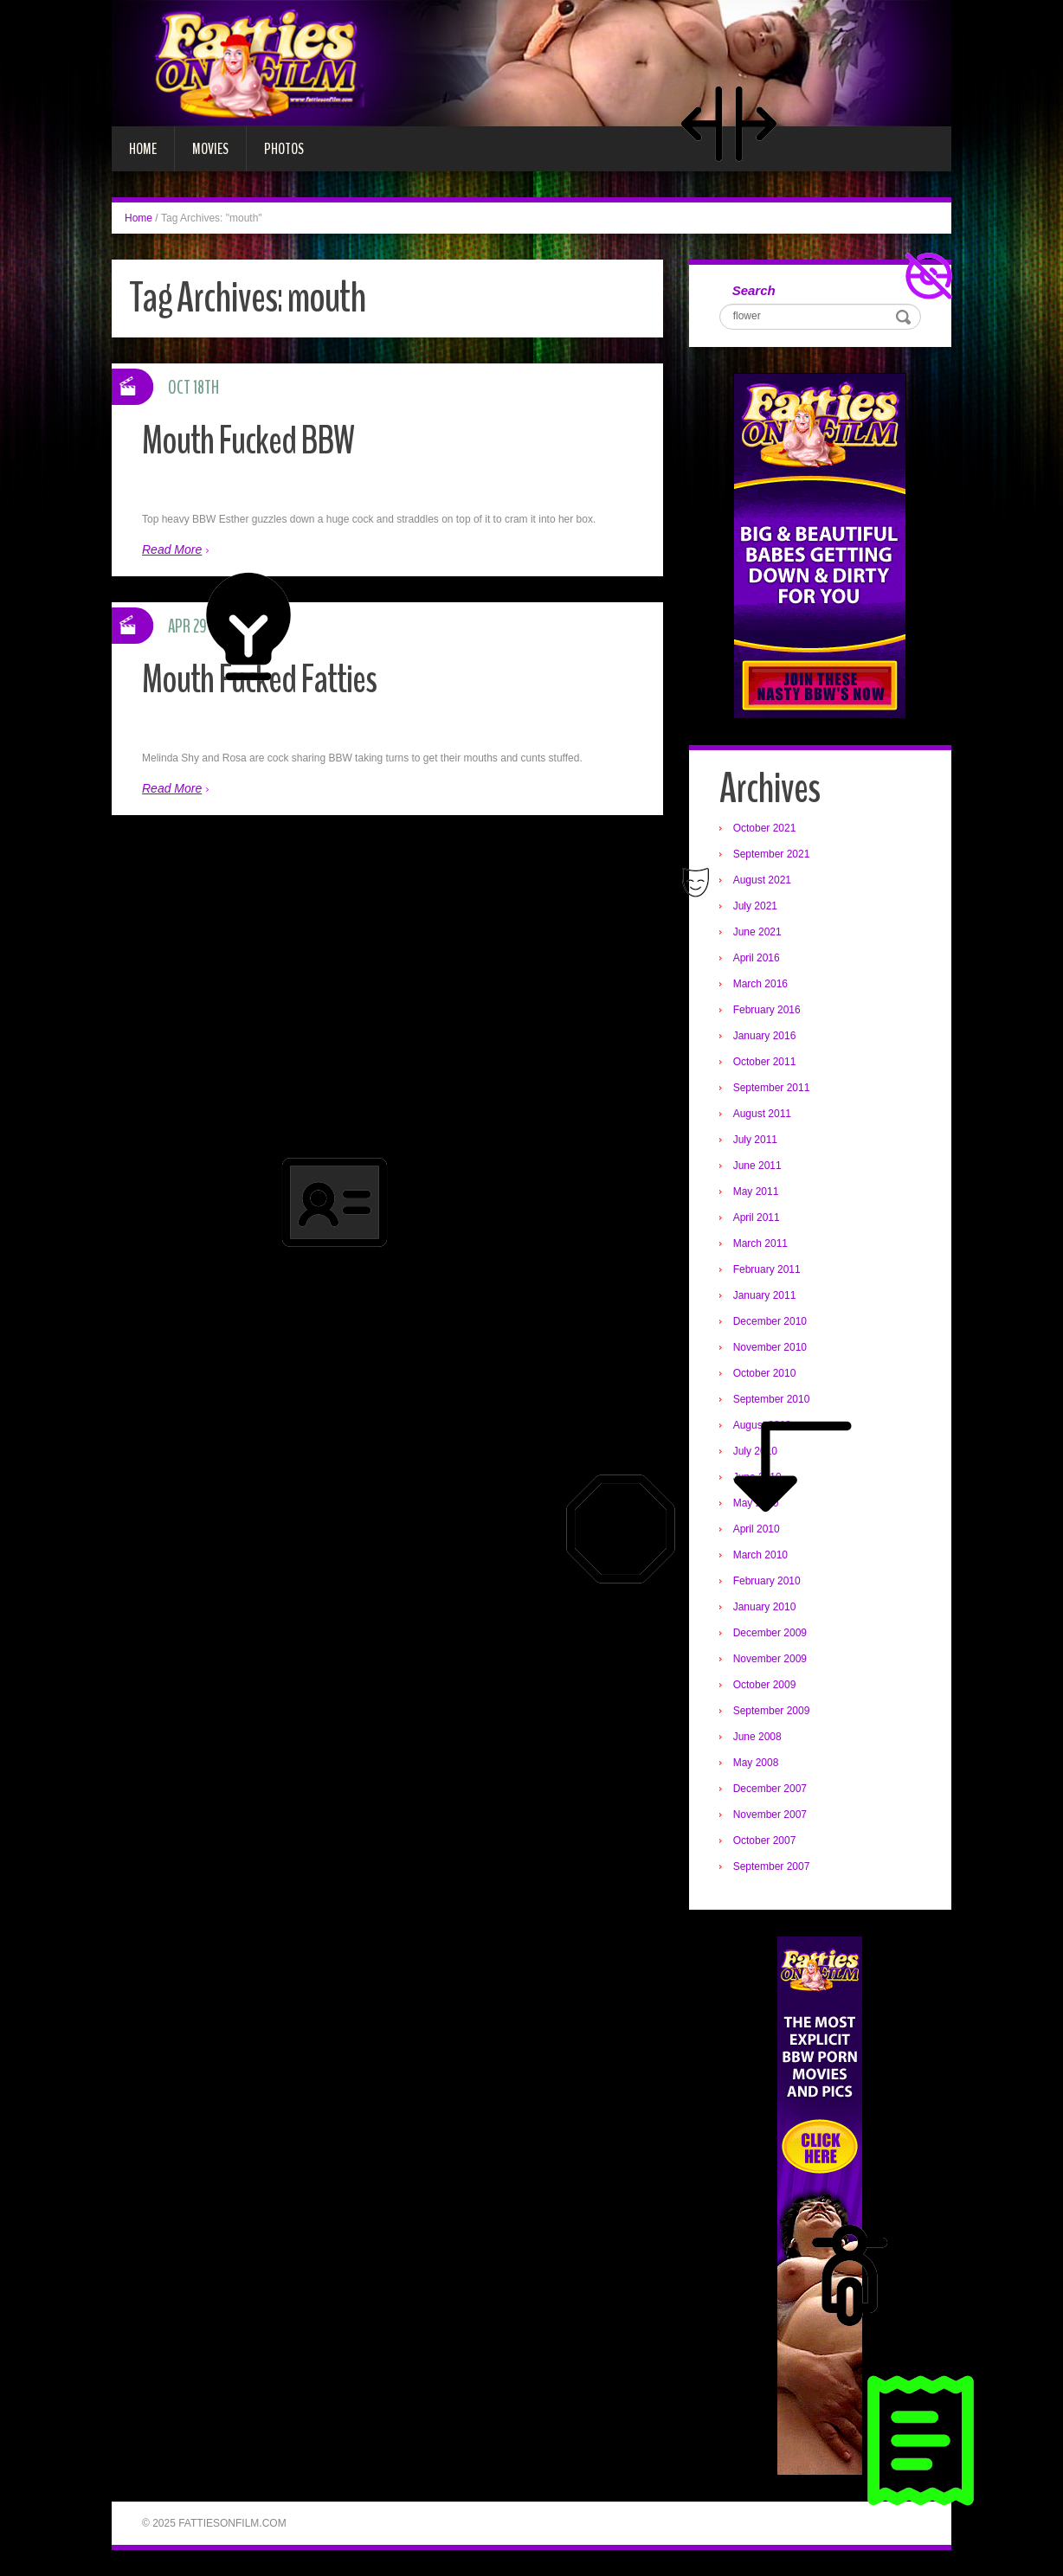 Image resolution: width=1063 pixels, height=2576 pixels. I want to click on select moped or scooter as transportation mode, so click(849, 2275).